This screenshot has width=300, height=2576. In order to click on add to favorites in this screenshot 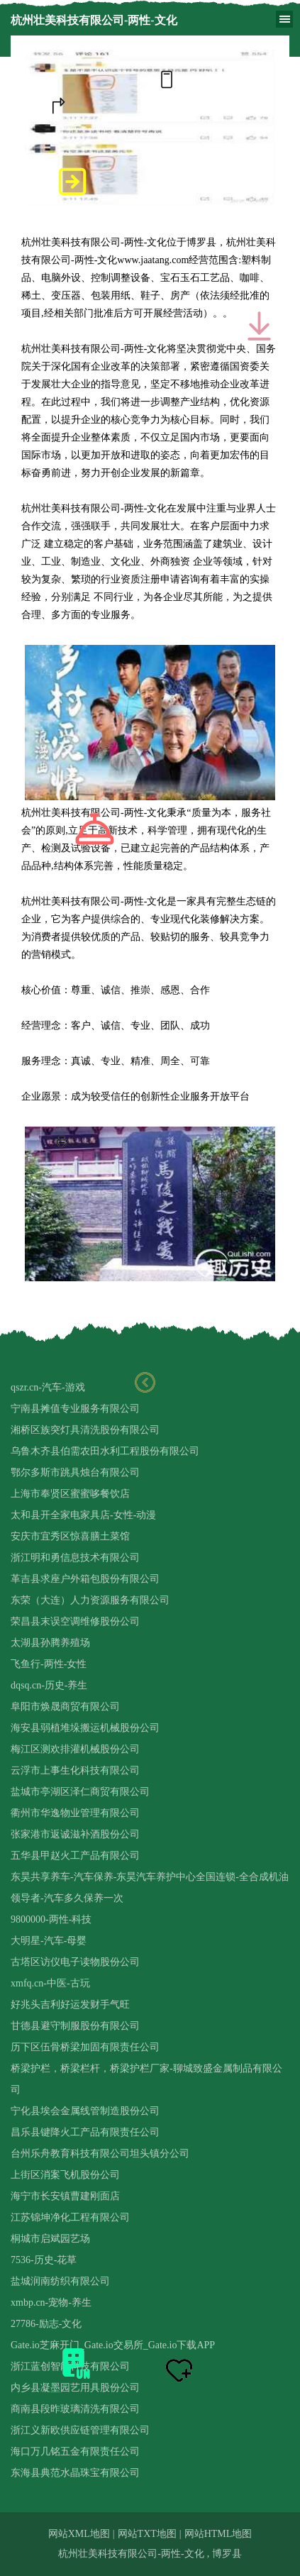, I will do `click(179, 2370)`.